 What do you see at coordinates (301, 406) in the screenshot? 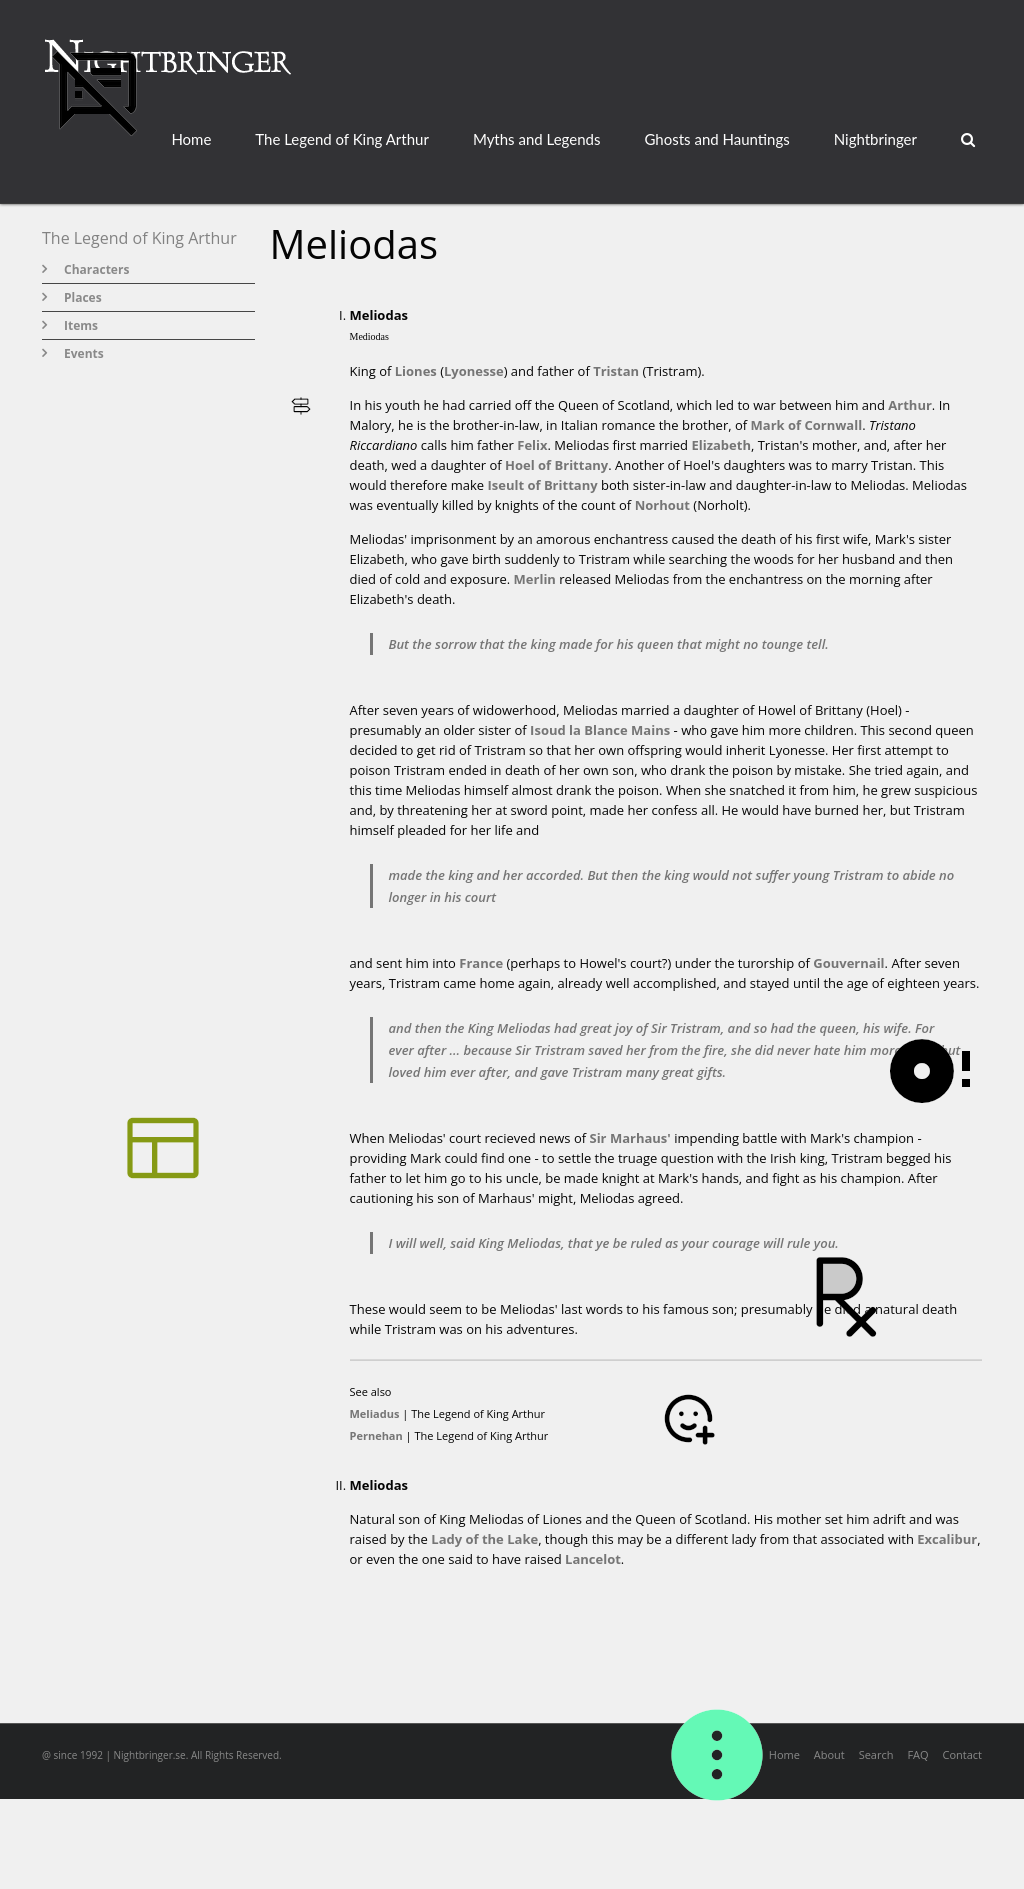
I see `navigate to directions or wayfinding options` at bounding box center [301, 406].